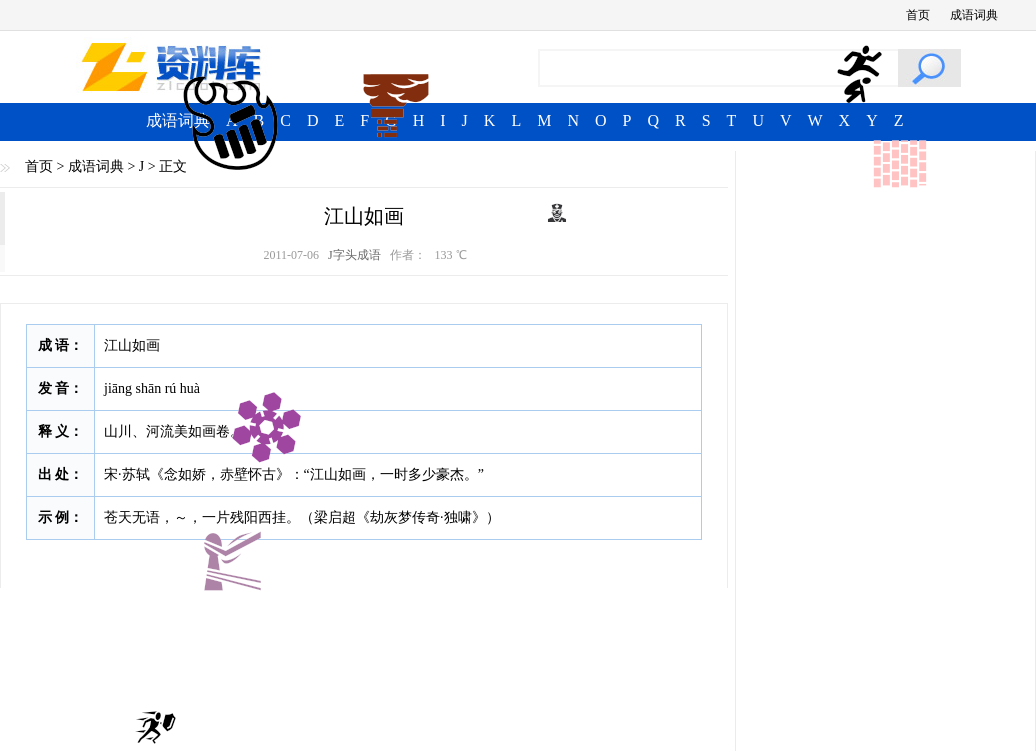 The width and height of the screenshot is (1036, 751). I want to click on indicates a fireplace or heating feature, so click(396, 106).